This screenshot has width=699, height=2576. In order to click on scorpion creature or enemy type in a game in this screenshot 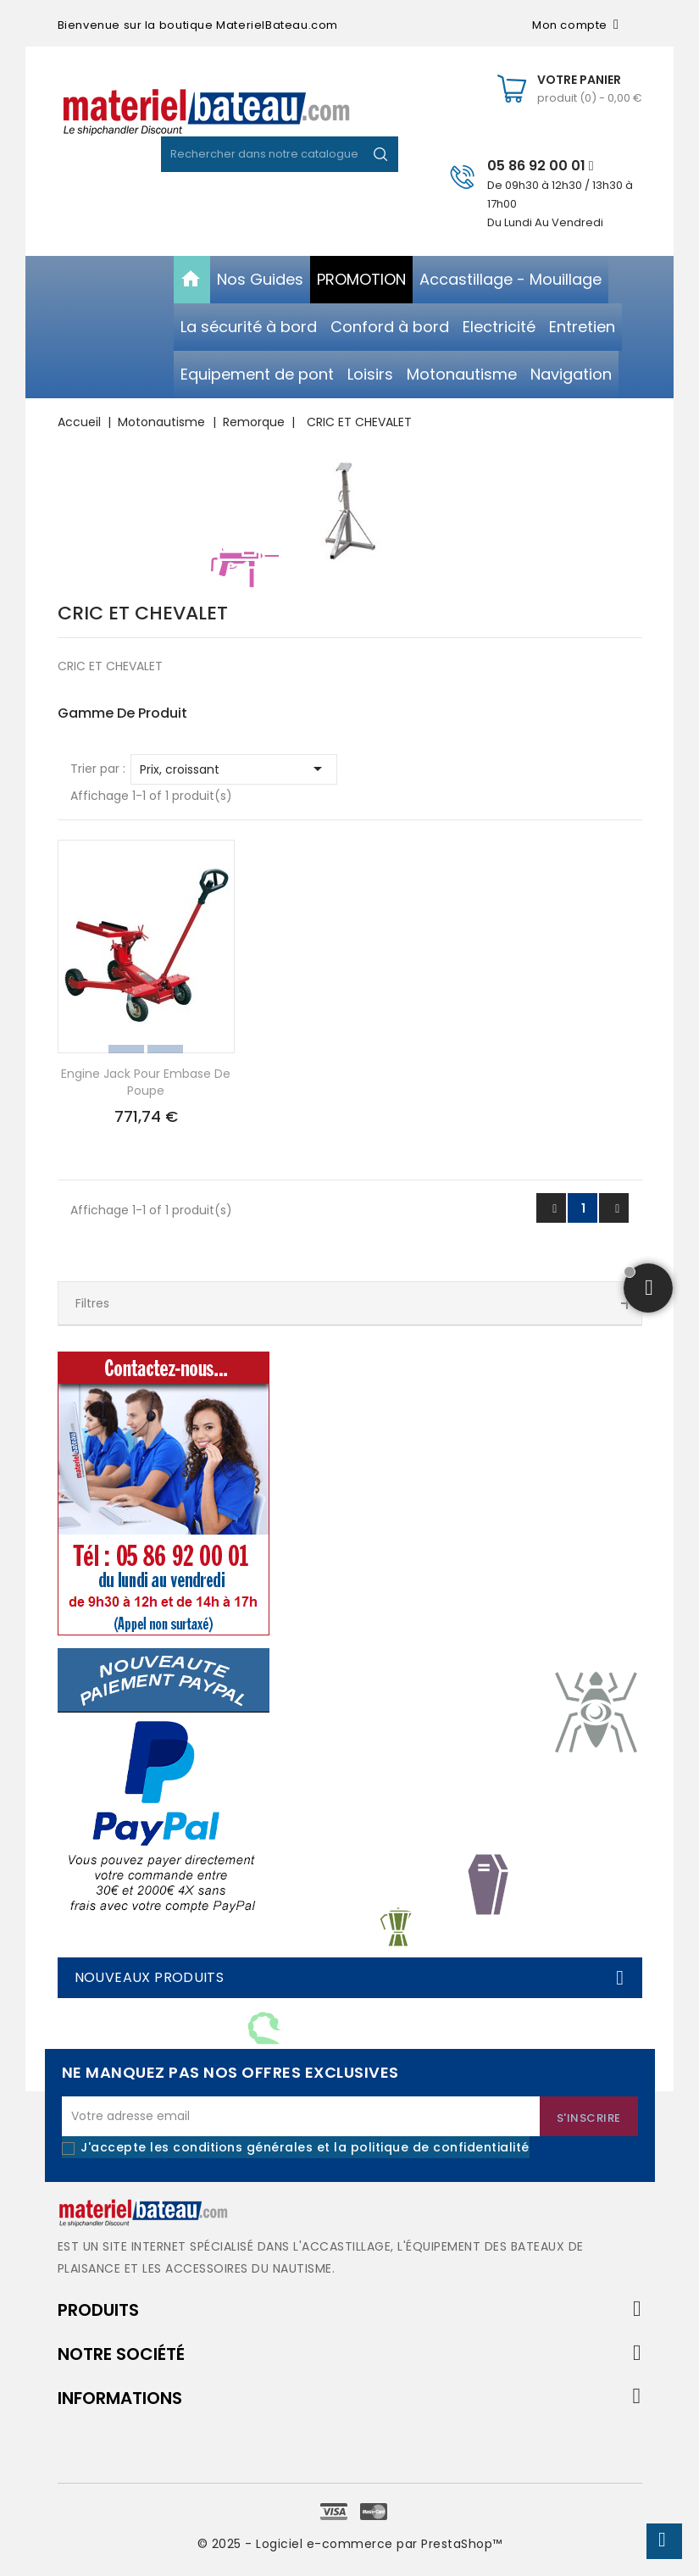, I will do `click(264, 2027)`.